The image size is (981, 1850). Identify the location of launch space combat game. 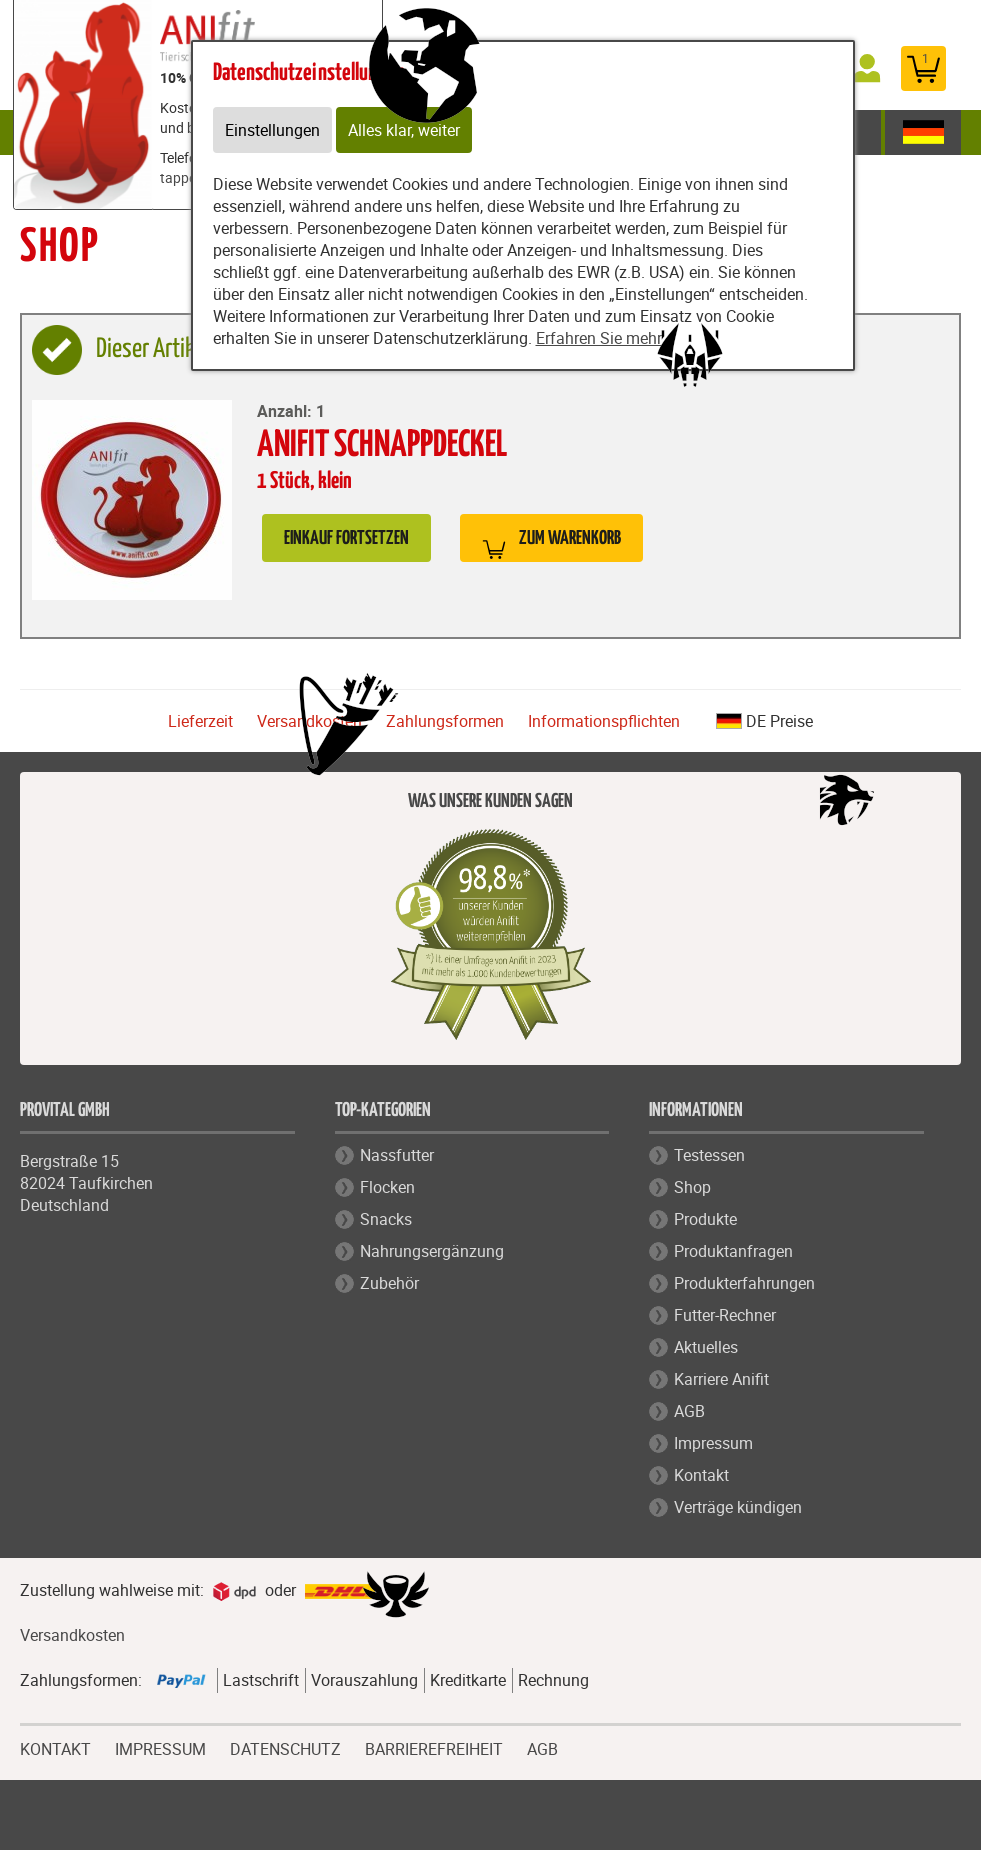
(690, 355).